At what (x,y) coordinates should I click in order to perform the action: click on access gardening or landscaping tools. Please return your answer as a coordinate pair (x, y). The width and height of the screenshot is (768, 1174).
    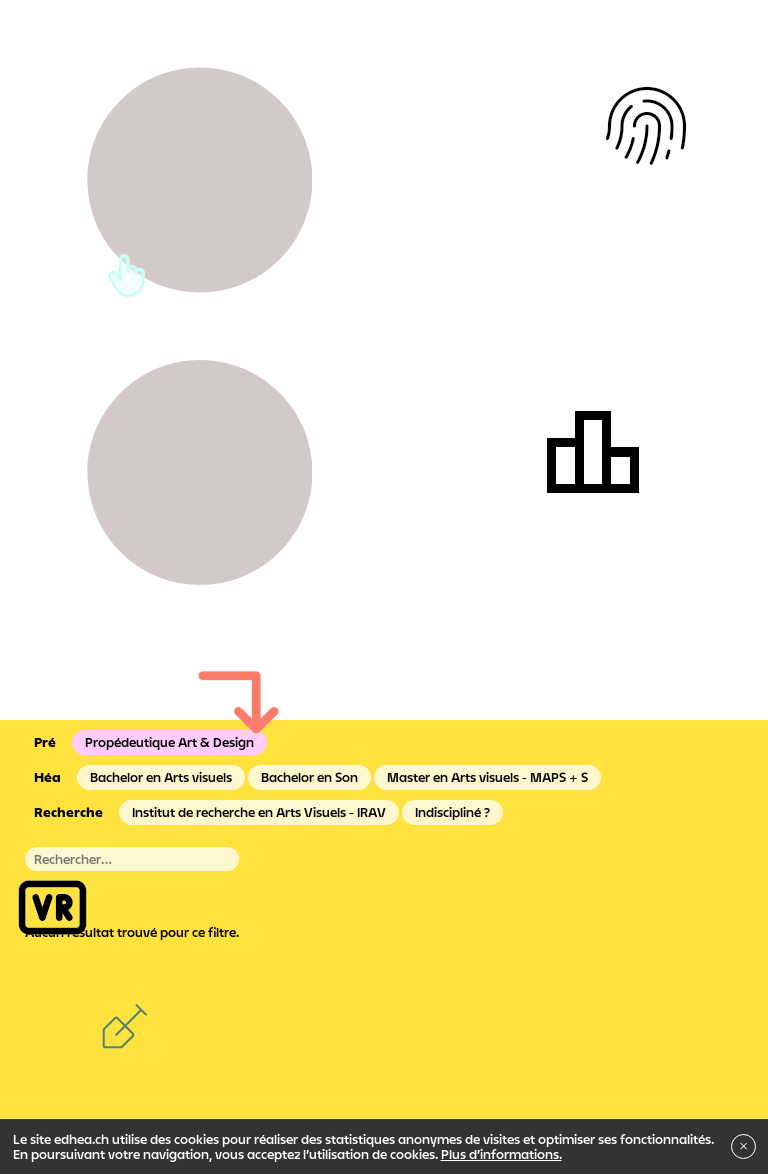
    Looking at the image, I should click on (124, 1027).